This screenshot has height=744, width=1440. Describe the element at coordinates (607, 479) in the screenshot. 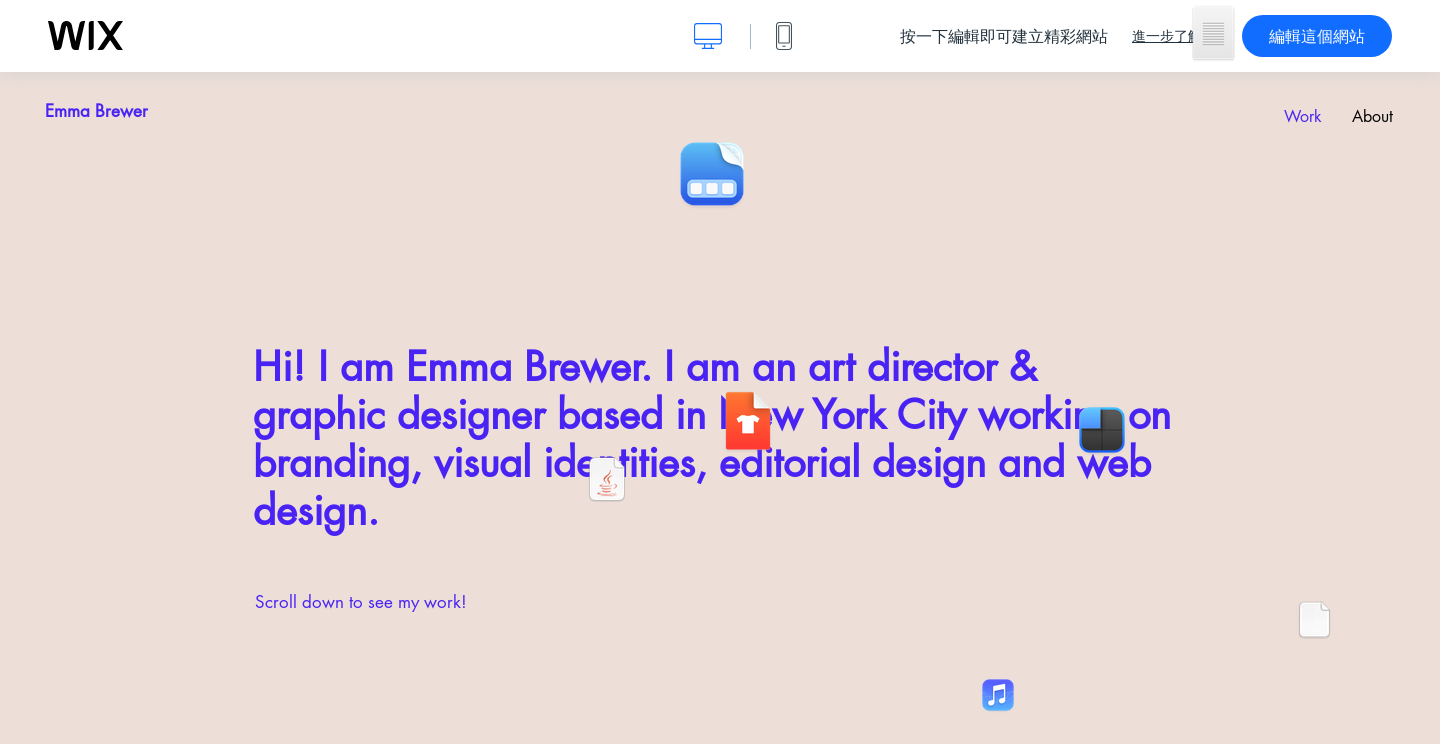

I see `a java source code file` at that location.